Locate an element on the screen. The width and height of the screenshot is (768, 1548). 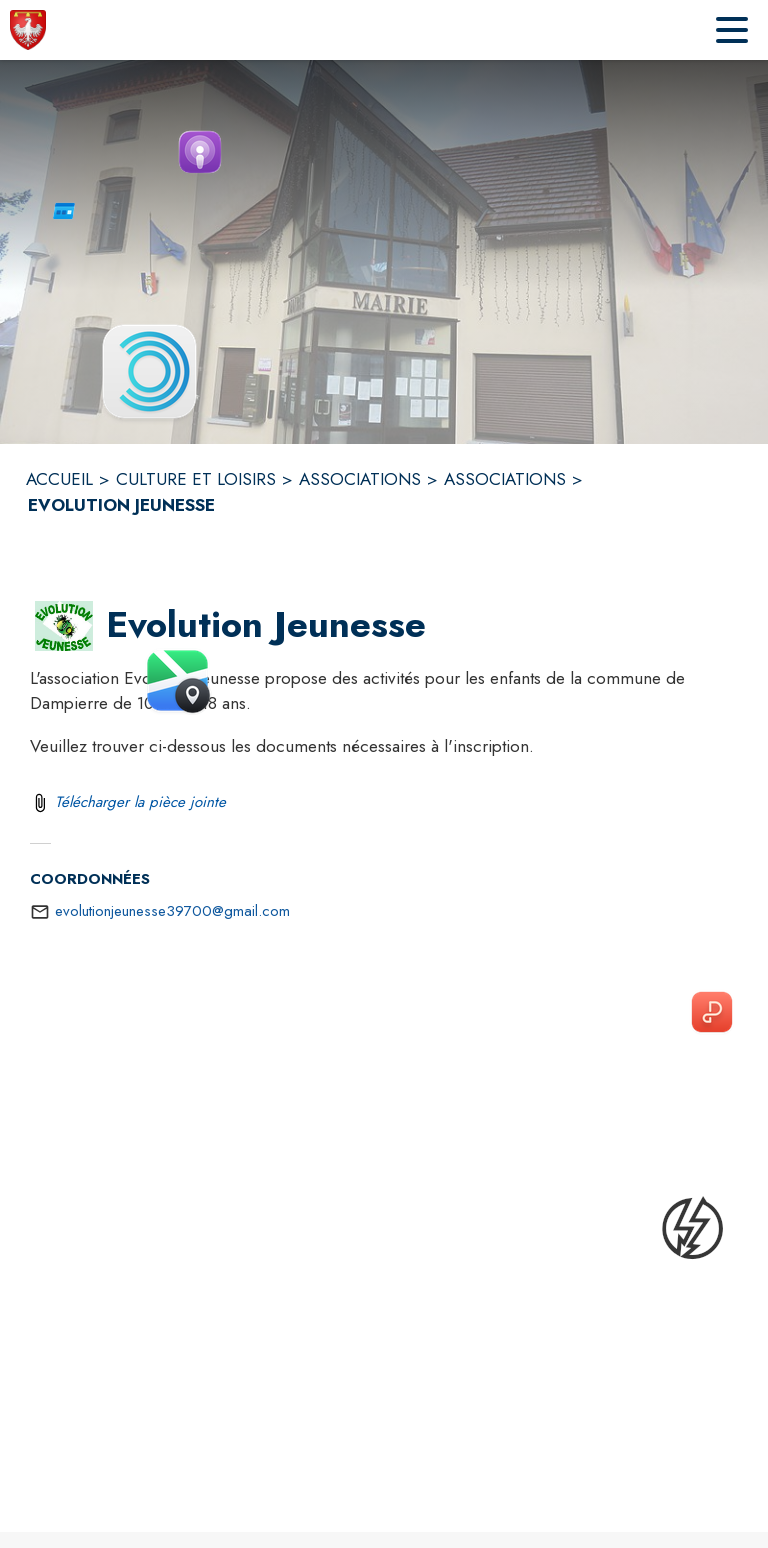
open Google Maps is located at coordinates (177, 680).